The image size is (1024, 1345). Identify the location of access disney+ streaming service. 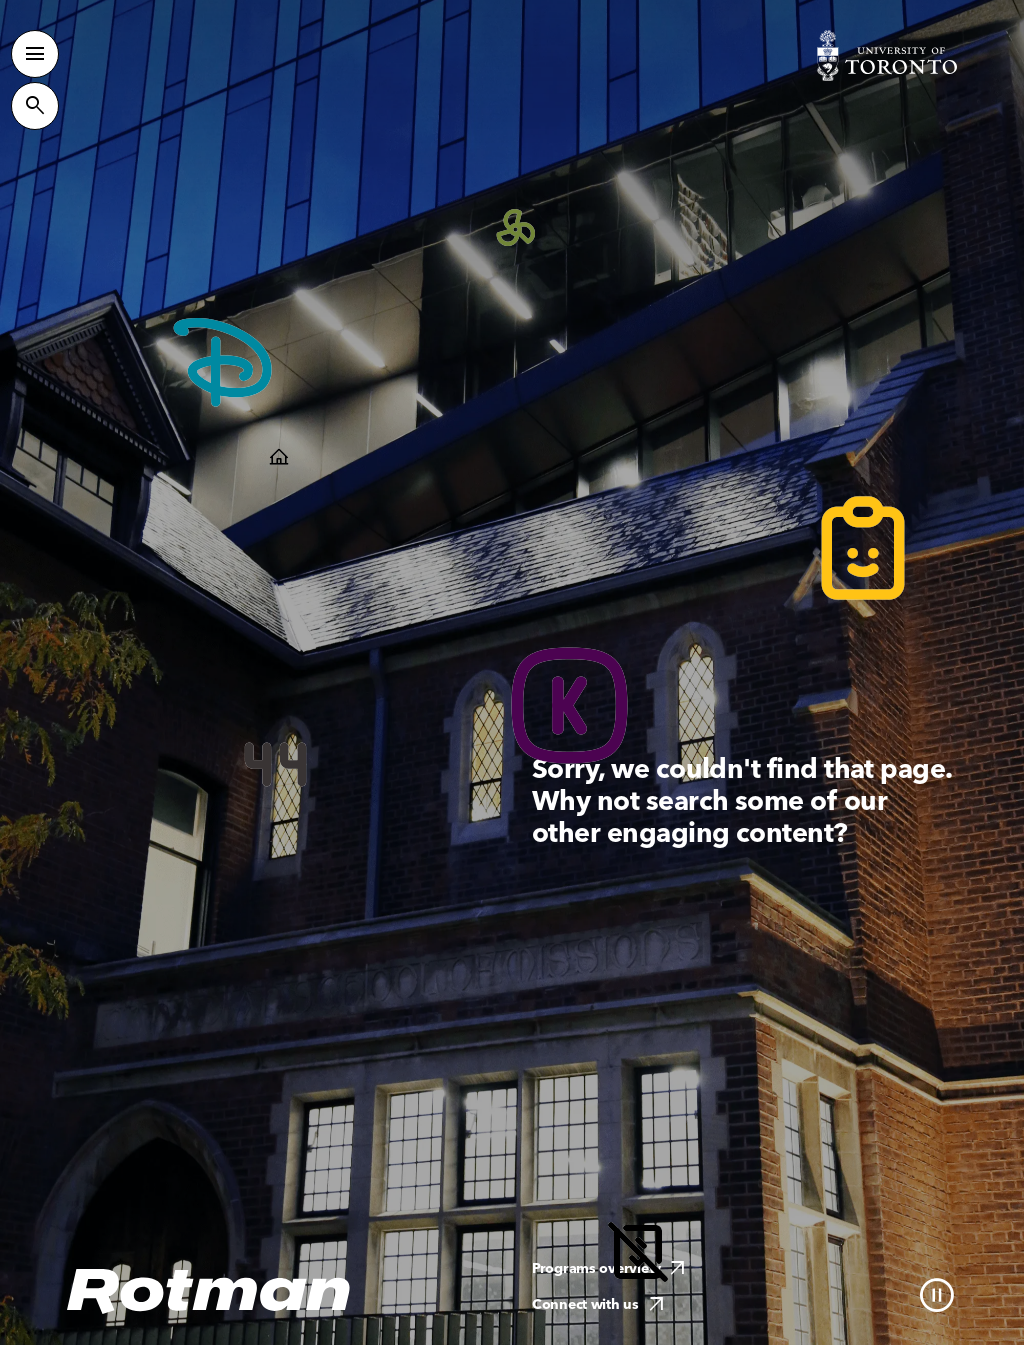
(225, 360).